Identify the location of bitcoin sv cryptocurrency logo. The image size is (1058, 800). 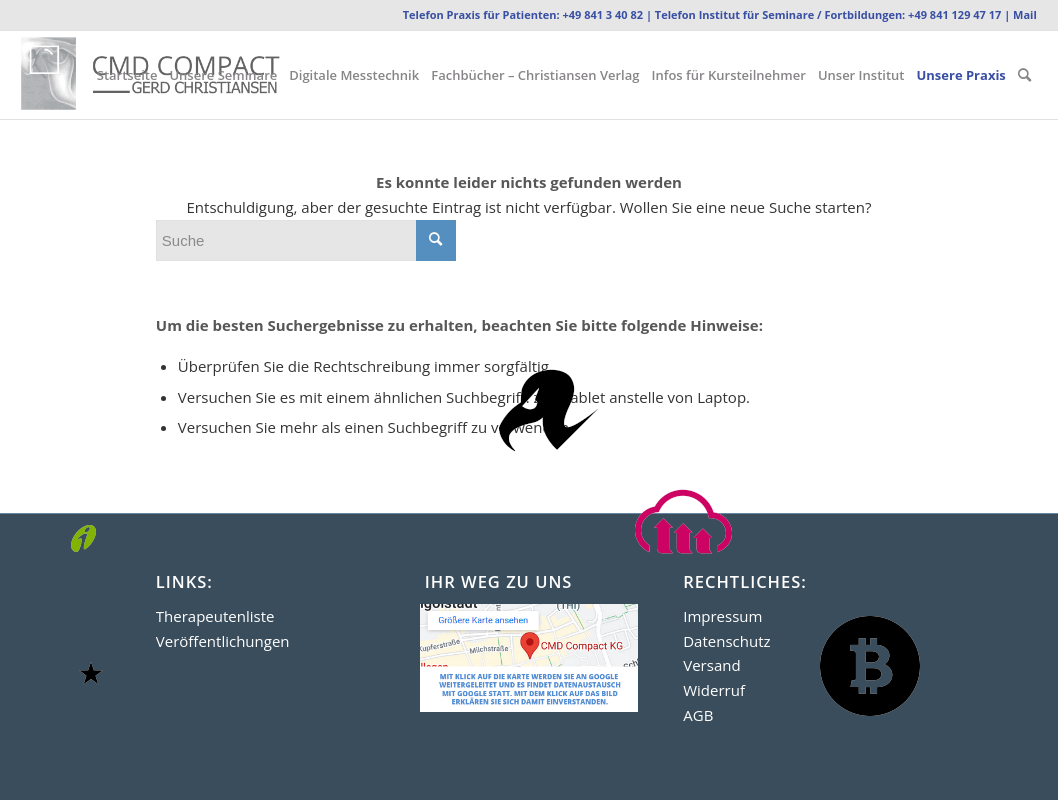
(870, 666).